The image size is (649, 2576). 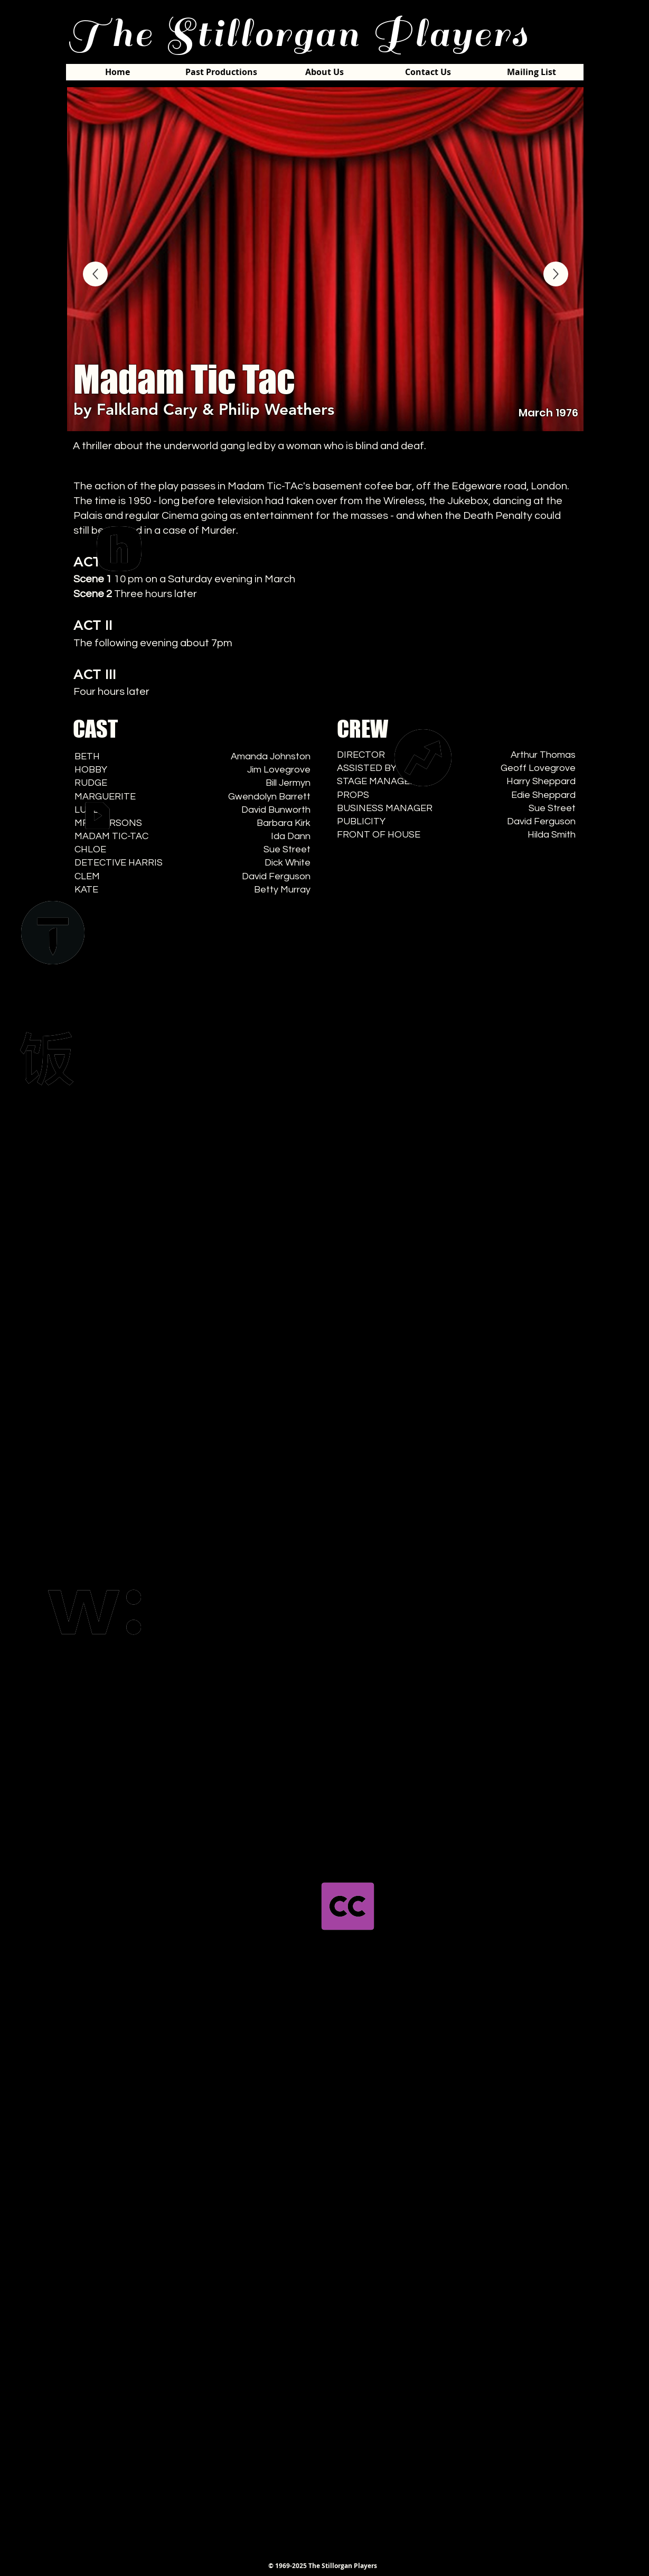 I want to click on open the BuzzFeed app, so click(x=423, y=758).